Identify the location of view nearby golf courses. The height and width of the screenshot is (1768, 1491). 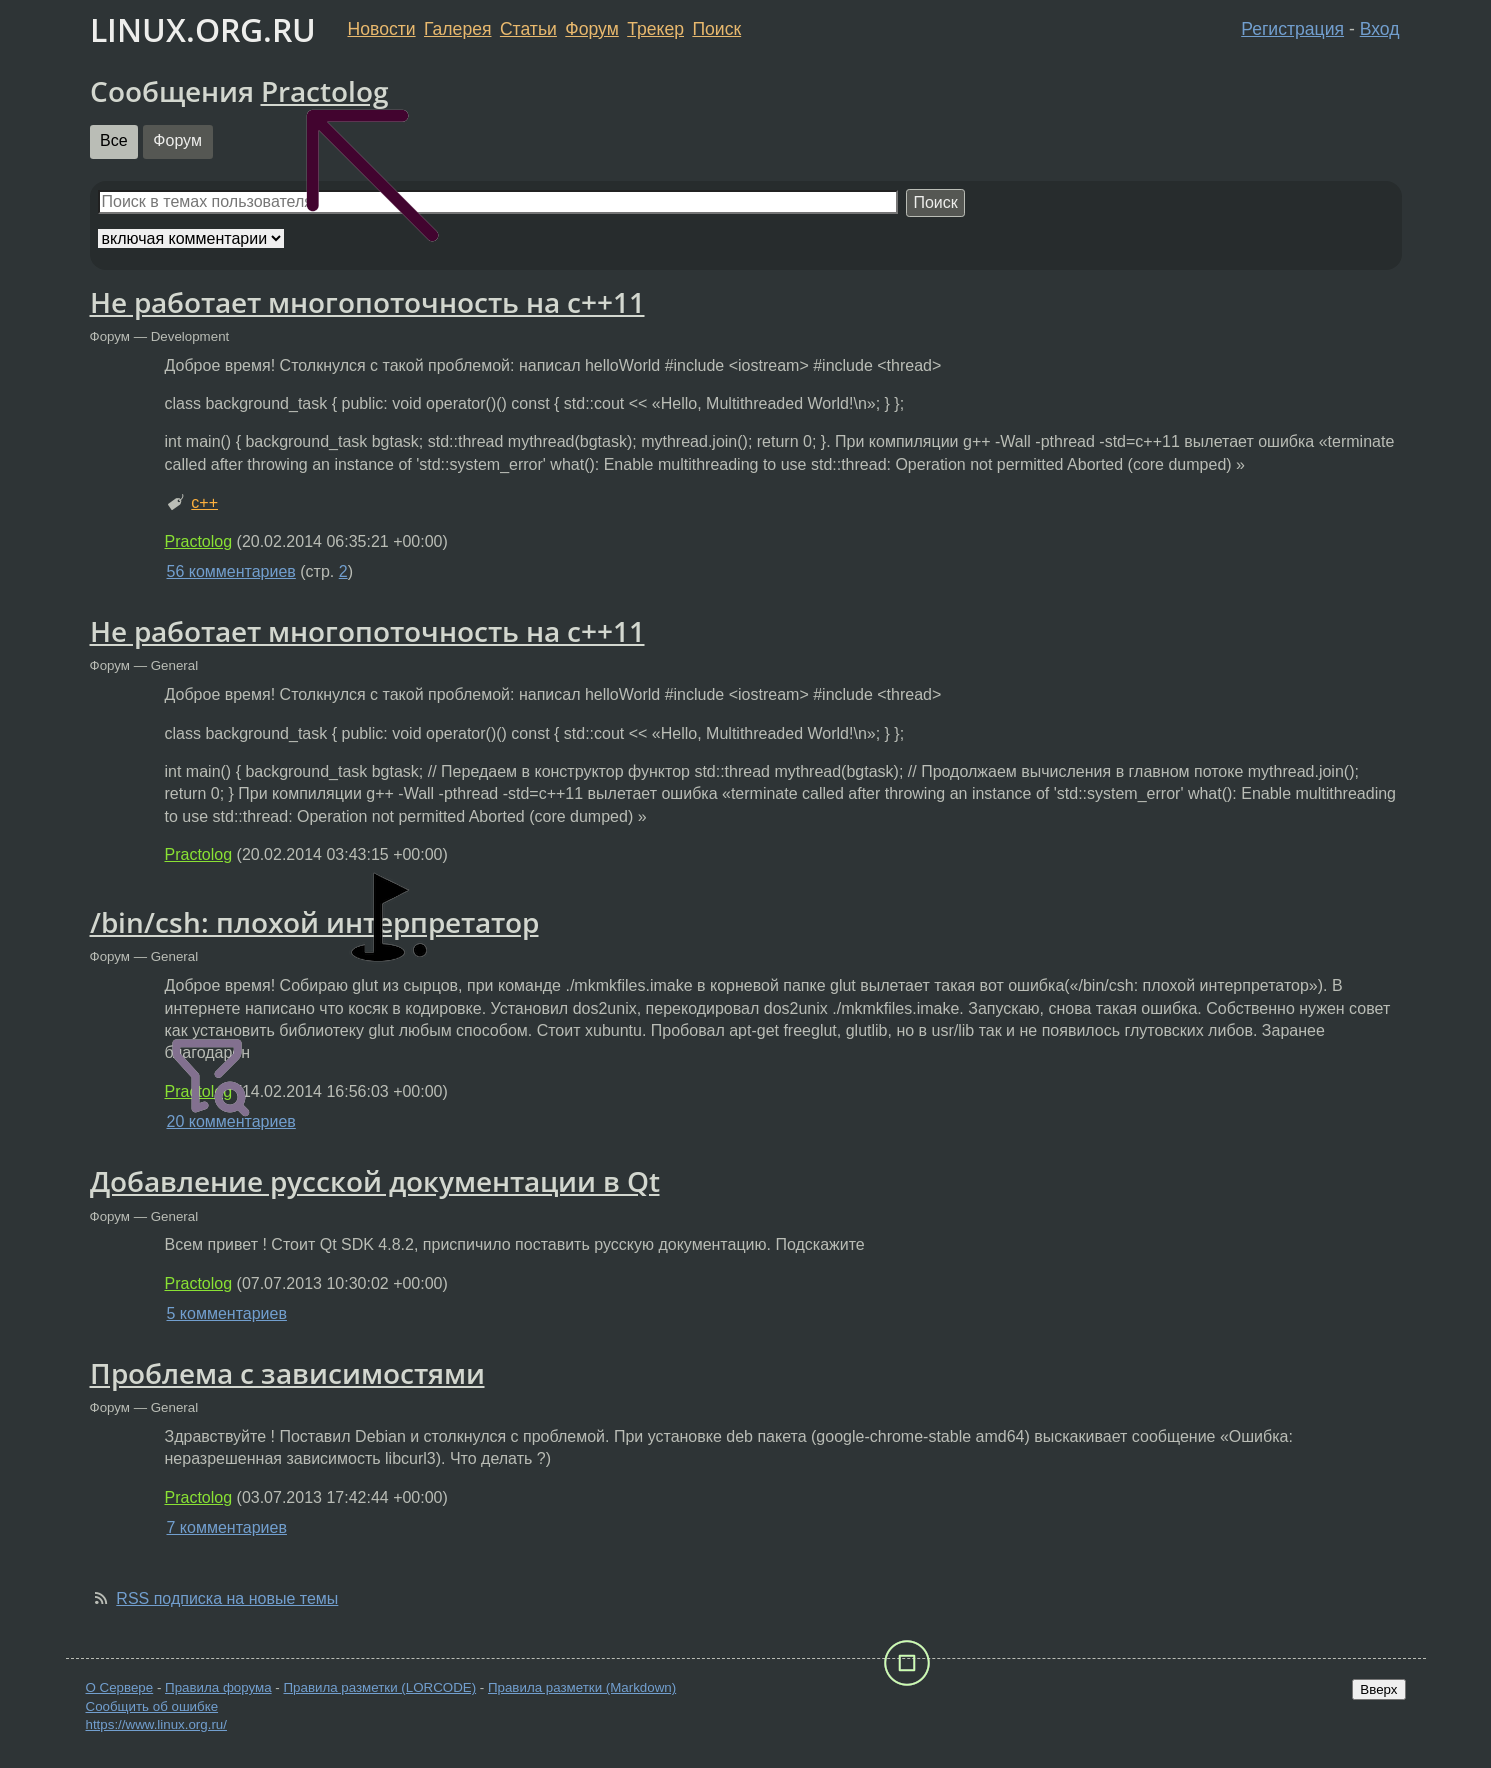
(387, 917).